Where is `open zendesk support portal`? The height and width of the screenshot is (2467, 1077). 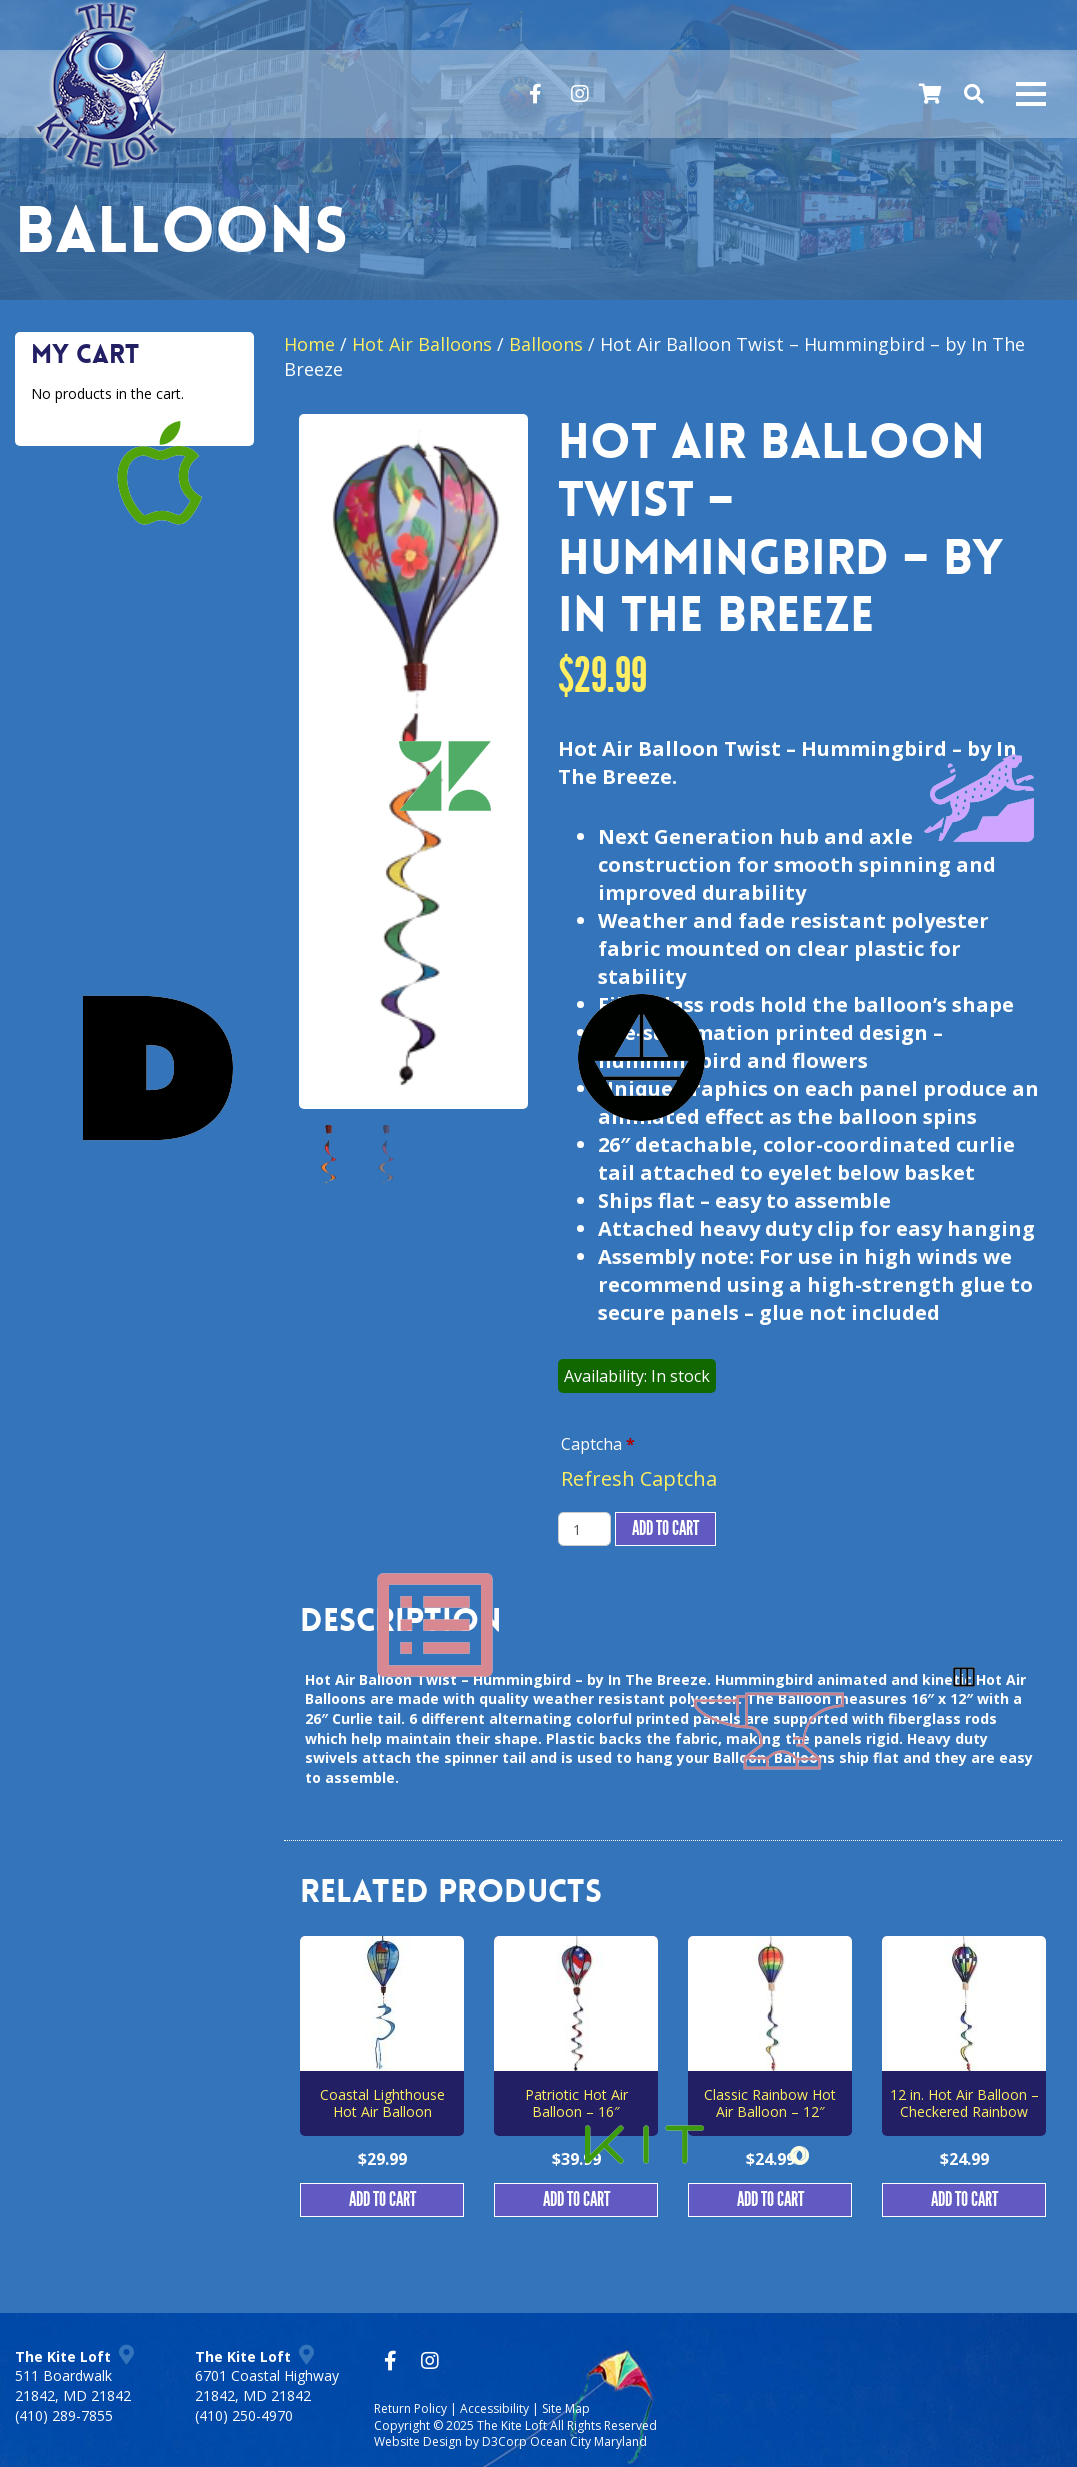
open zendesk support portal is located at coordinates (445, 776).